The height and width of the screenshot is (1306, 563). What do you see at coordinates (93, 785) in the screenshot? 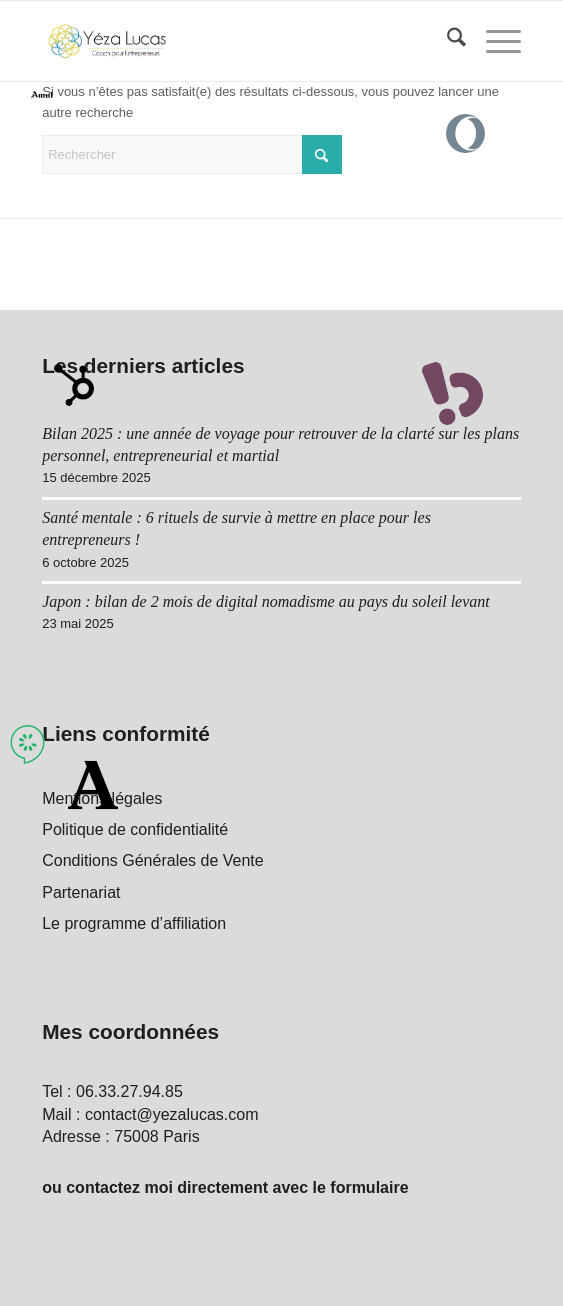
I see `link to academia.edu profile` at bounding box center [93, 785].